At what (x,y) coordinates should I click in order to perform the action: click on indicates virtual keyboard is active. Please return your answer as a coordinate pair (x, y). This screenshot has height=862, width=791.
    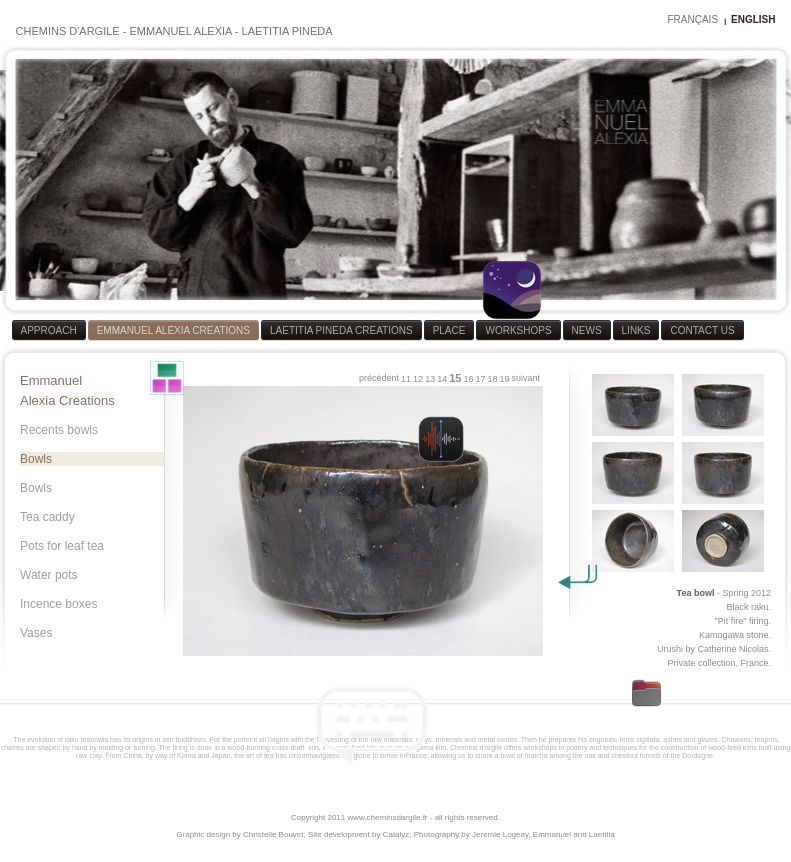
    Looking at the image, I should click on (372, 727).